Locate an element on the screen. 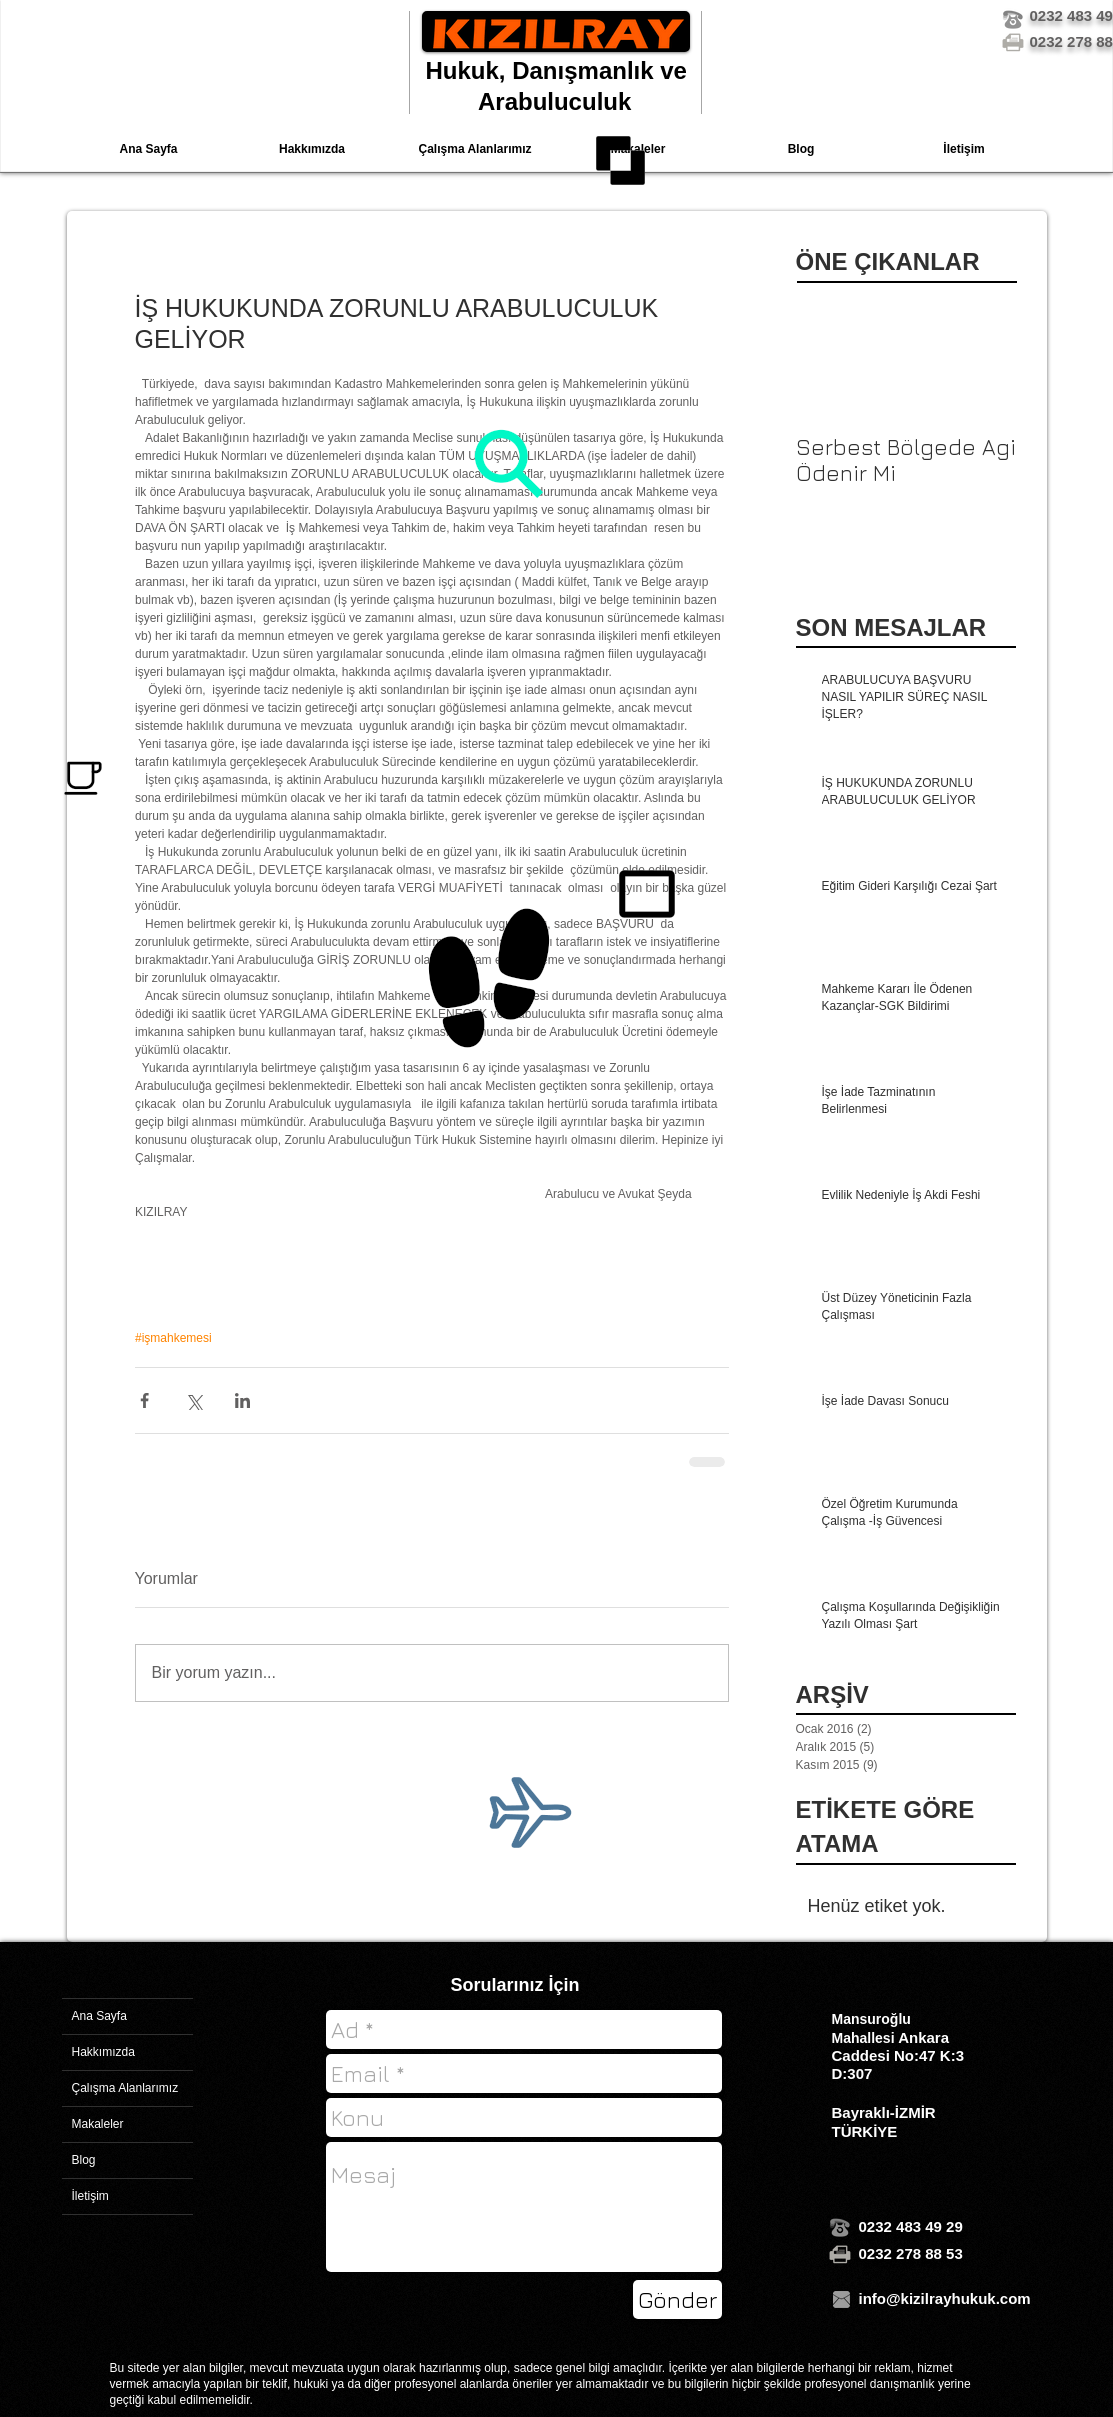 The height and width of the screenshot is (2417, 1113). search for content is located at coordinates (509, 464).